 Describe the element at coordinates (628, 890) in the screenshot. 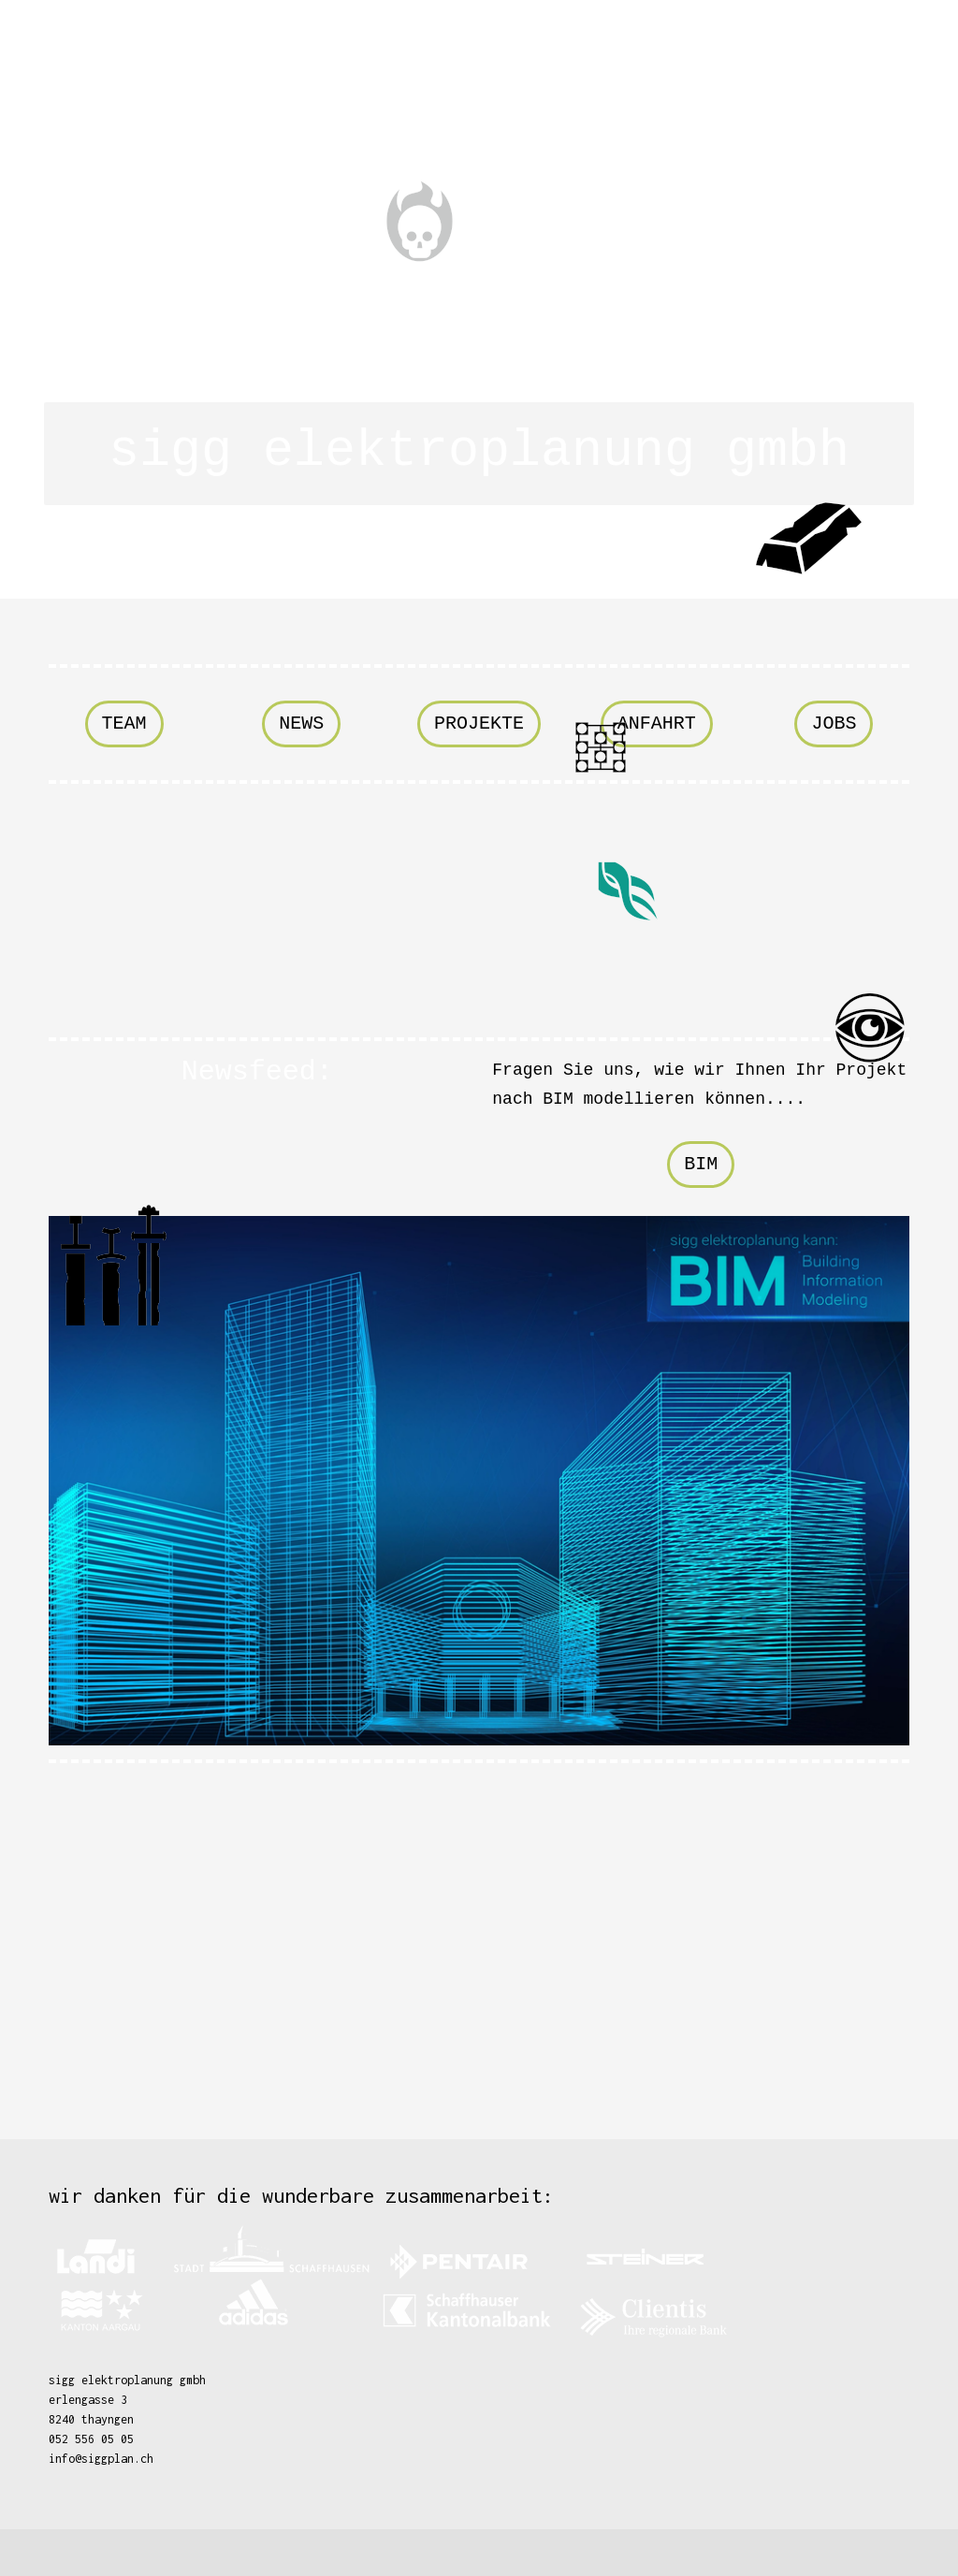

I see `activate tentacle attack ability` at that location.